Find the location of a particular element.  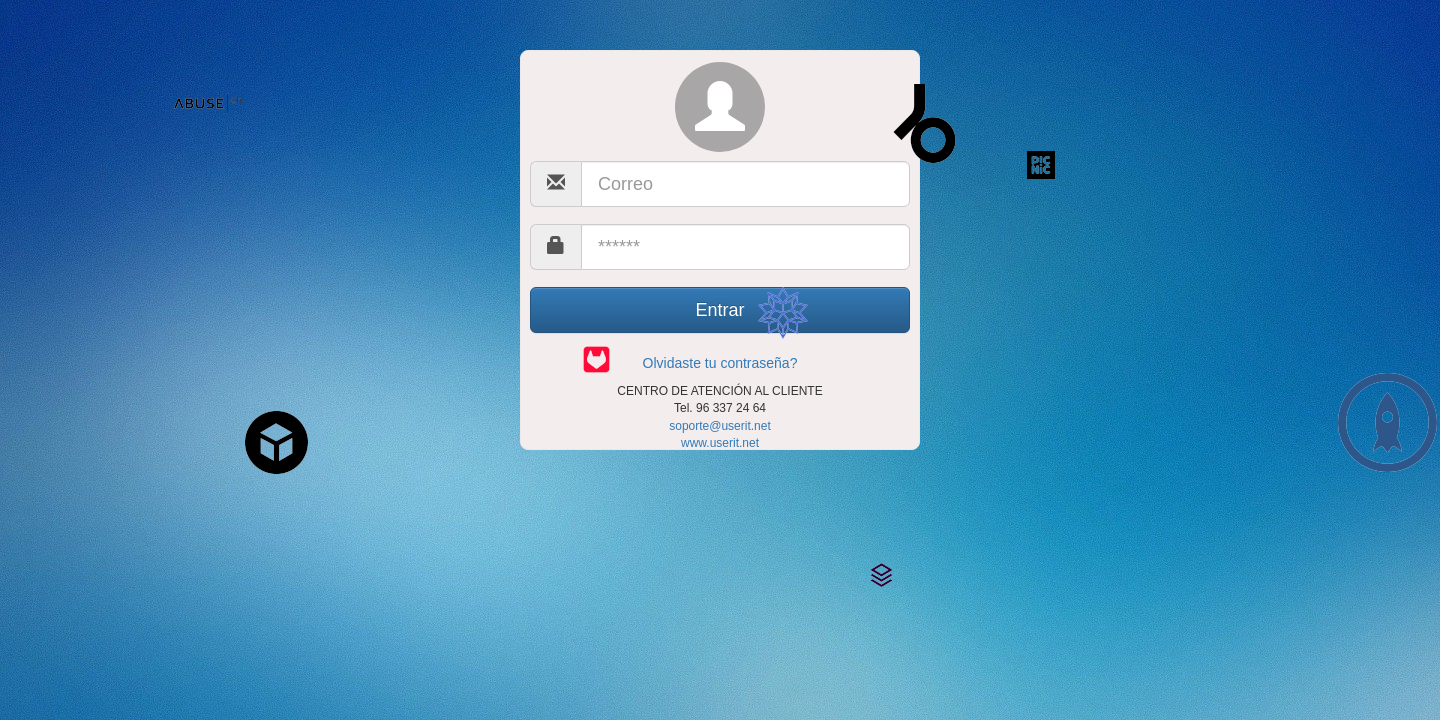

open the Picnic grocery delivery app is located at coordinates (1041, 165).